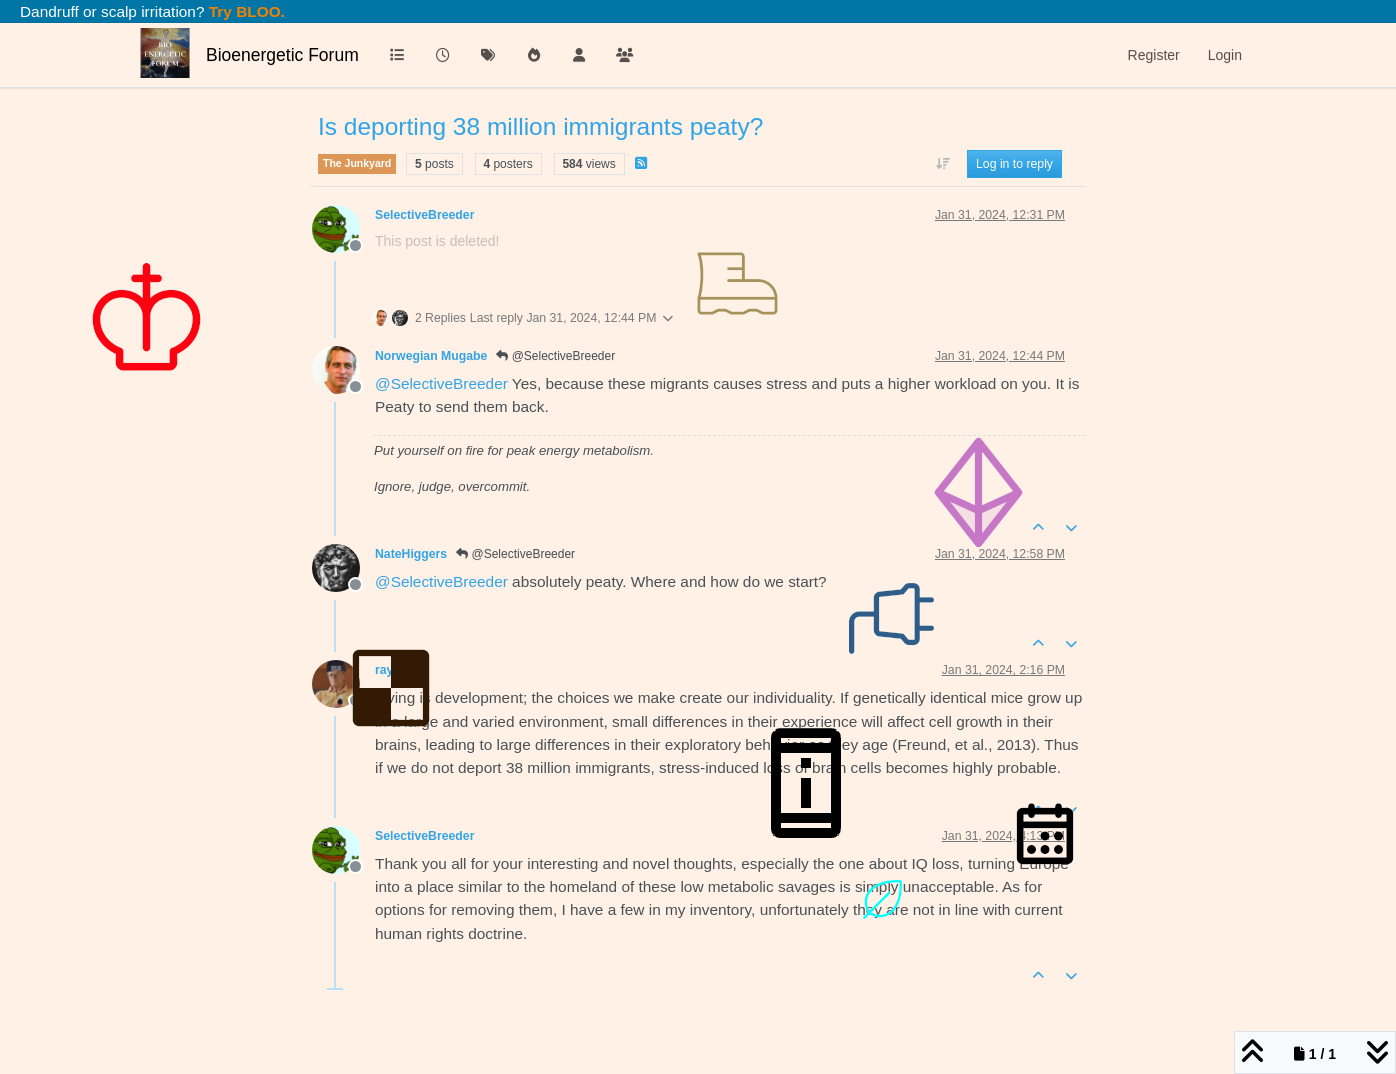 This screenshot has width=1396, height=1074. Describe the element at coordinates (1045, 836) in the screenshot. I see `view calendar with scheduled events` at that location.